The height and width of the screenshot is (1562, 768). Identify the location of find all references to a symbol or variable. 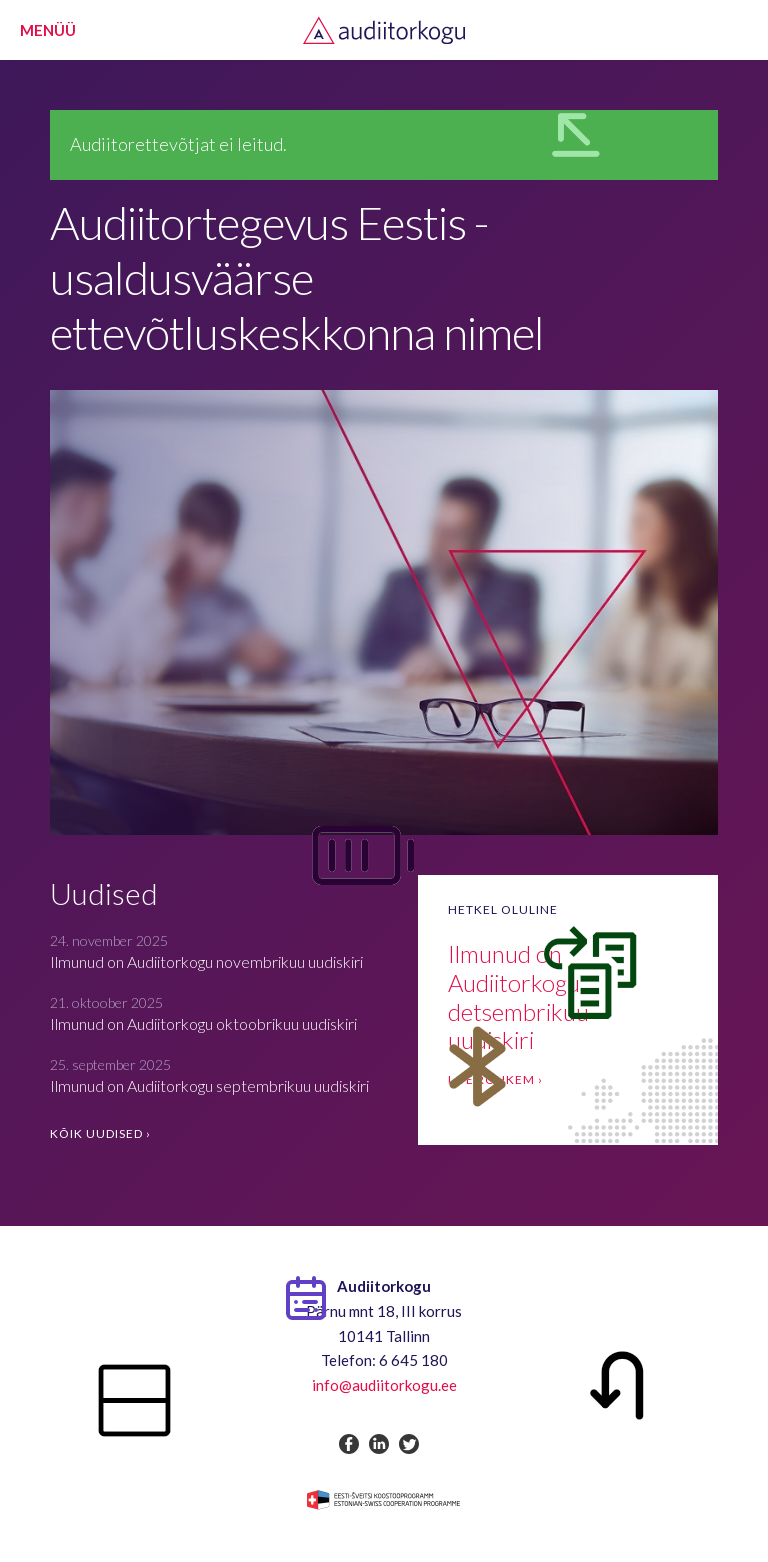
(590, 972).